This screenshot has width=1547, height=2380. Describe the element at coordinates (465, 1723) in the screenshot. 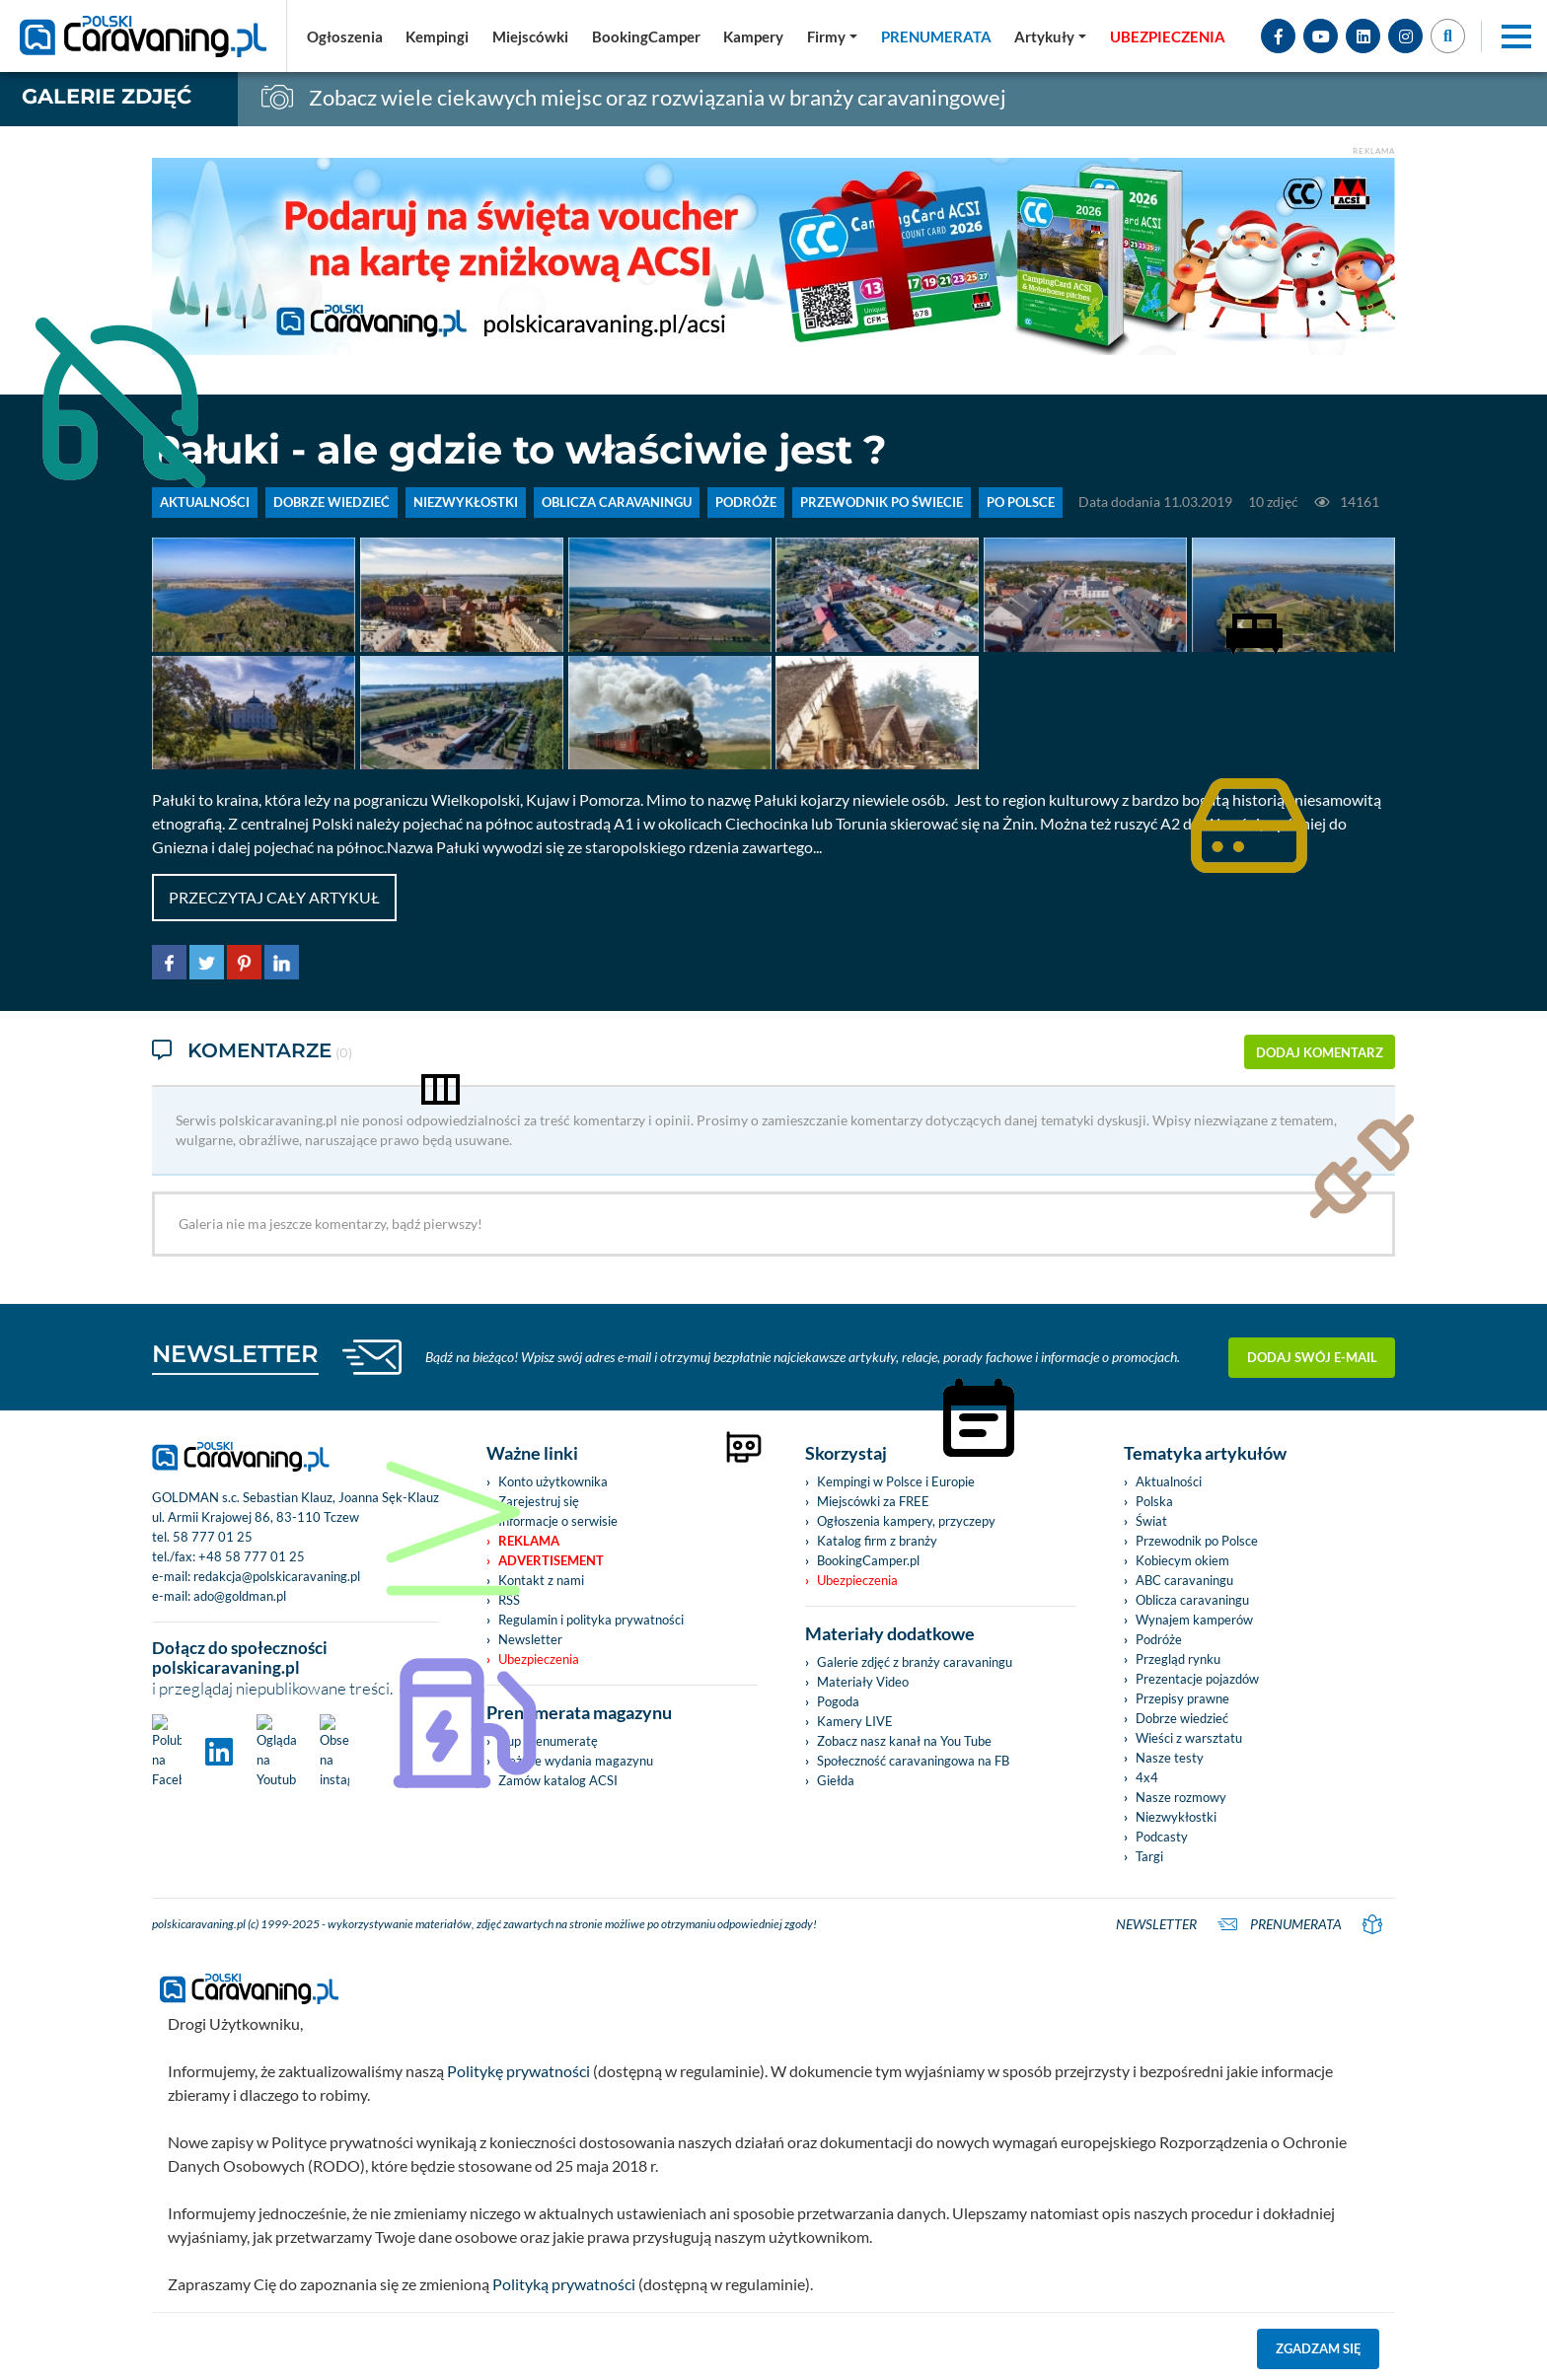

I see `find nearby electric vehicle charging stations` at that location.